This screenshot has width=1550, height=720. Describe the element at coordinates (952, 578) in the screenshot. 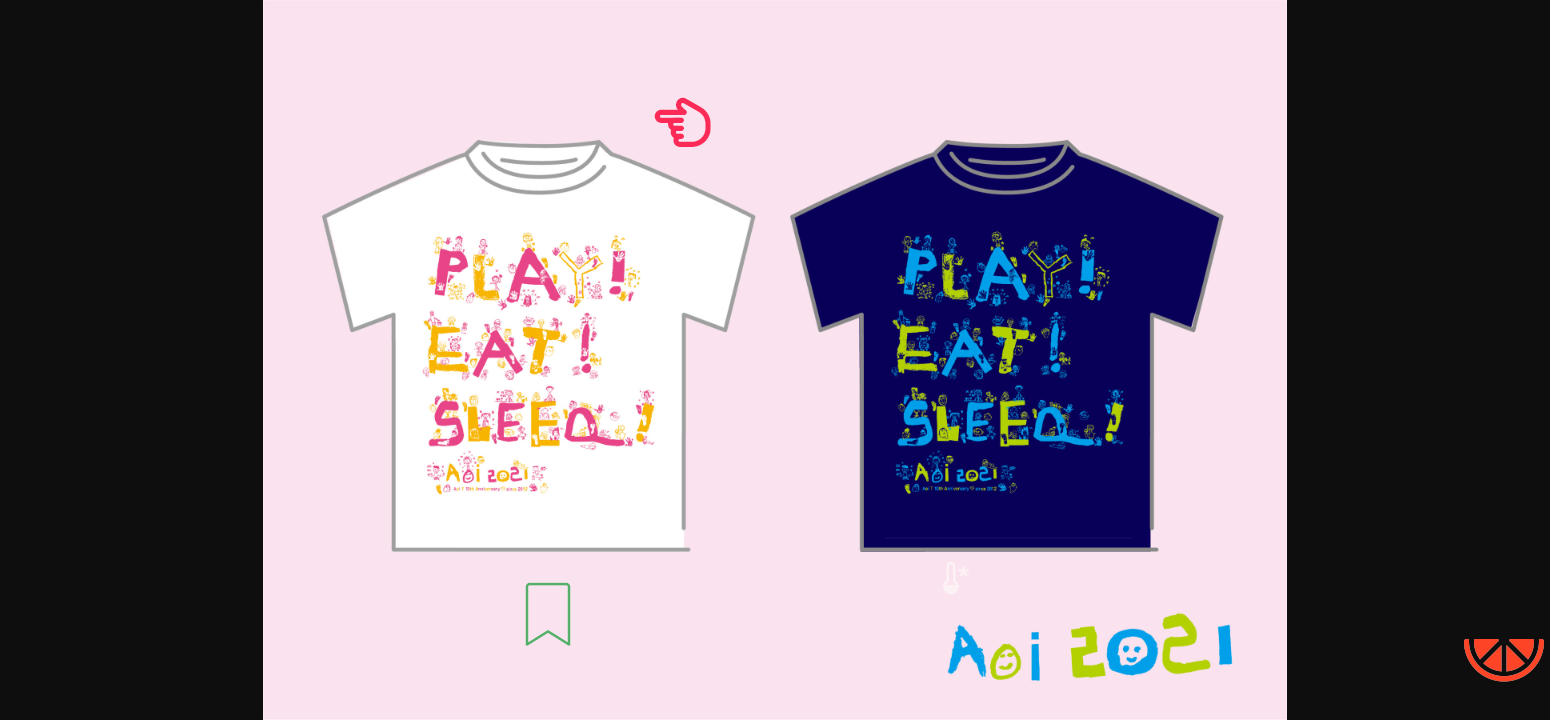

I see `indicates low temperature or cold conditions` at that location.